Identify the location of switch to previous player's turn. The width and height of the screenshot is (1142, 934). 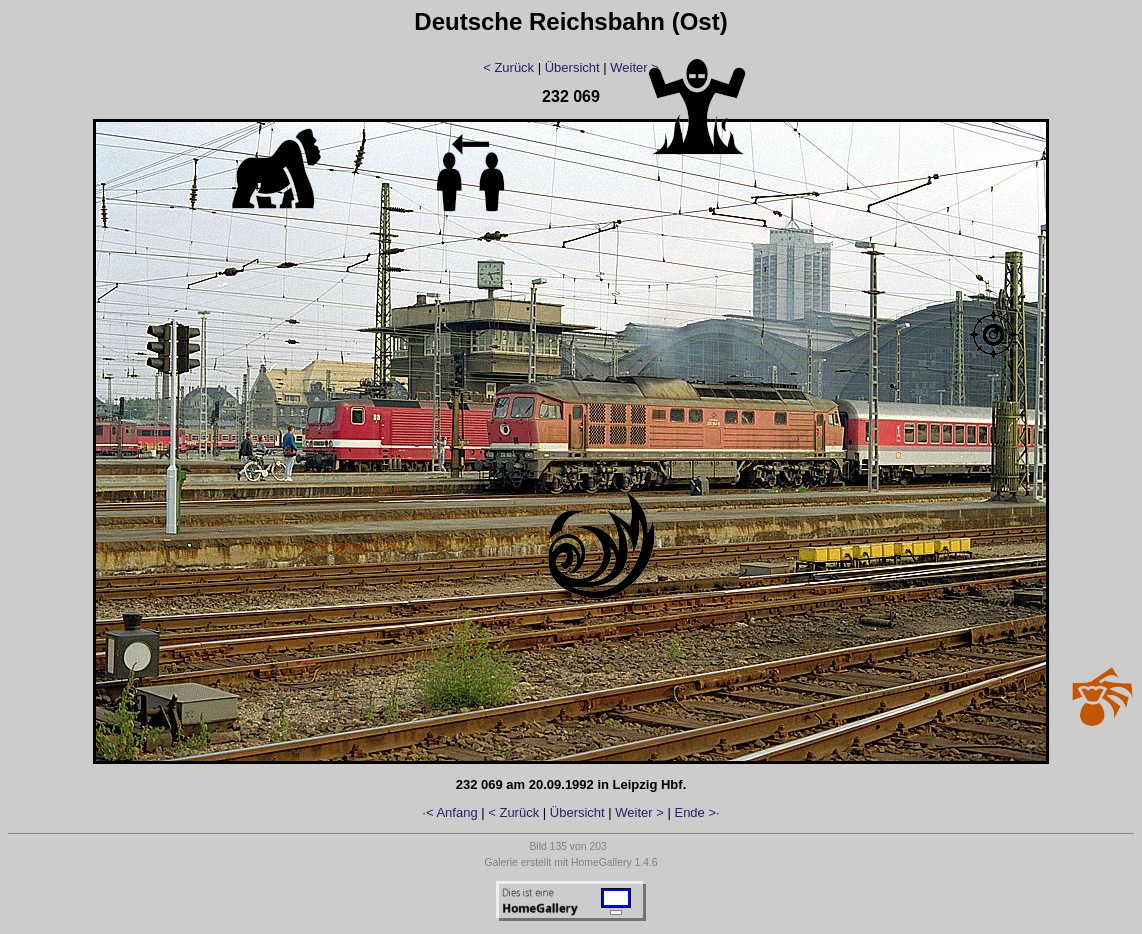
(470, 173).